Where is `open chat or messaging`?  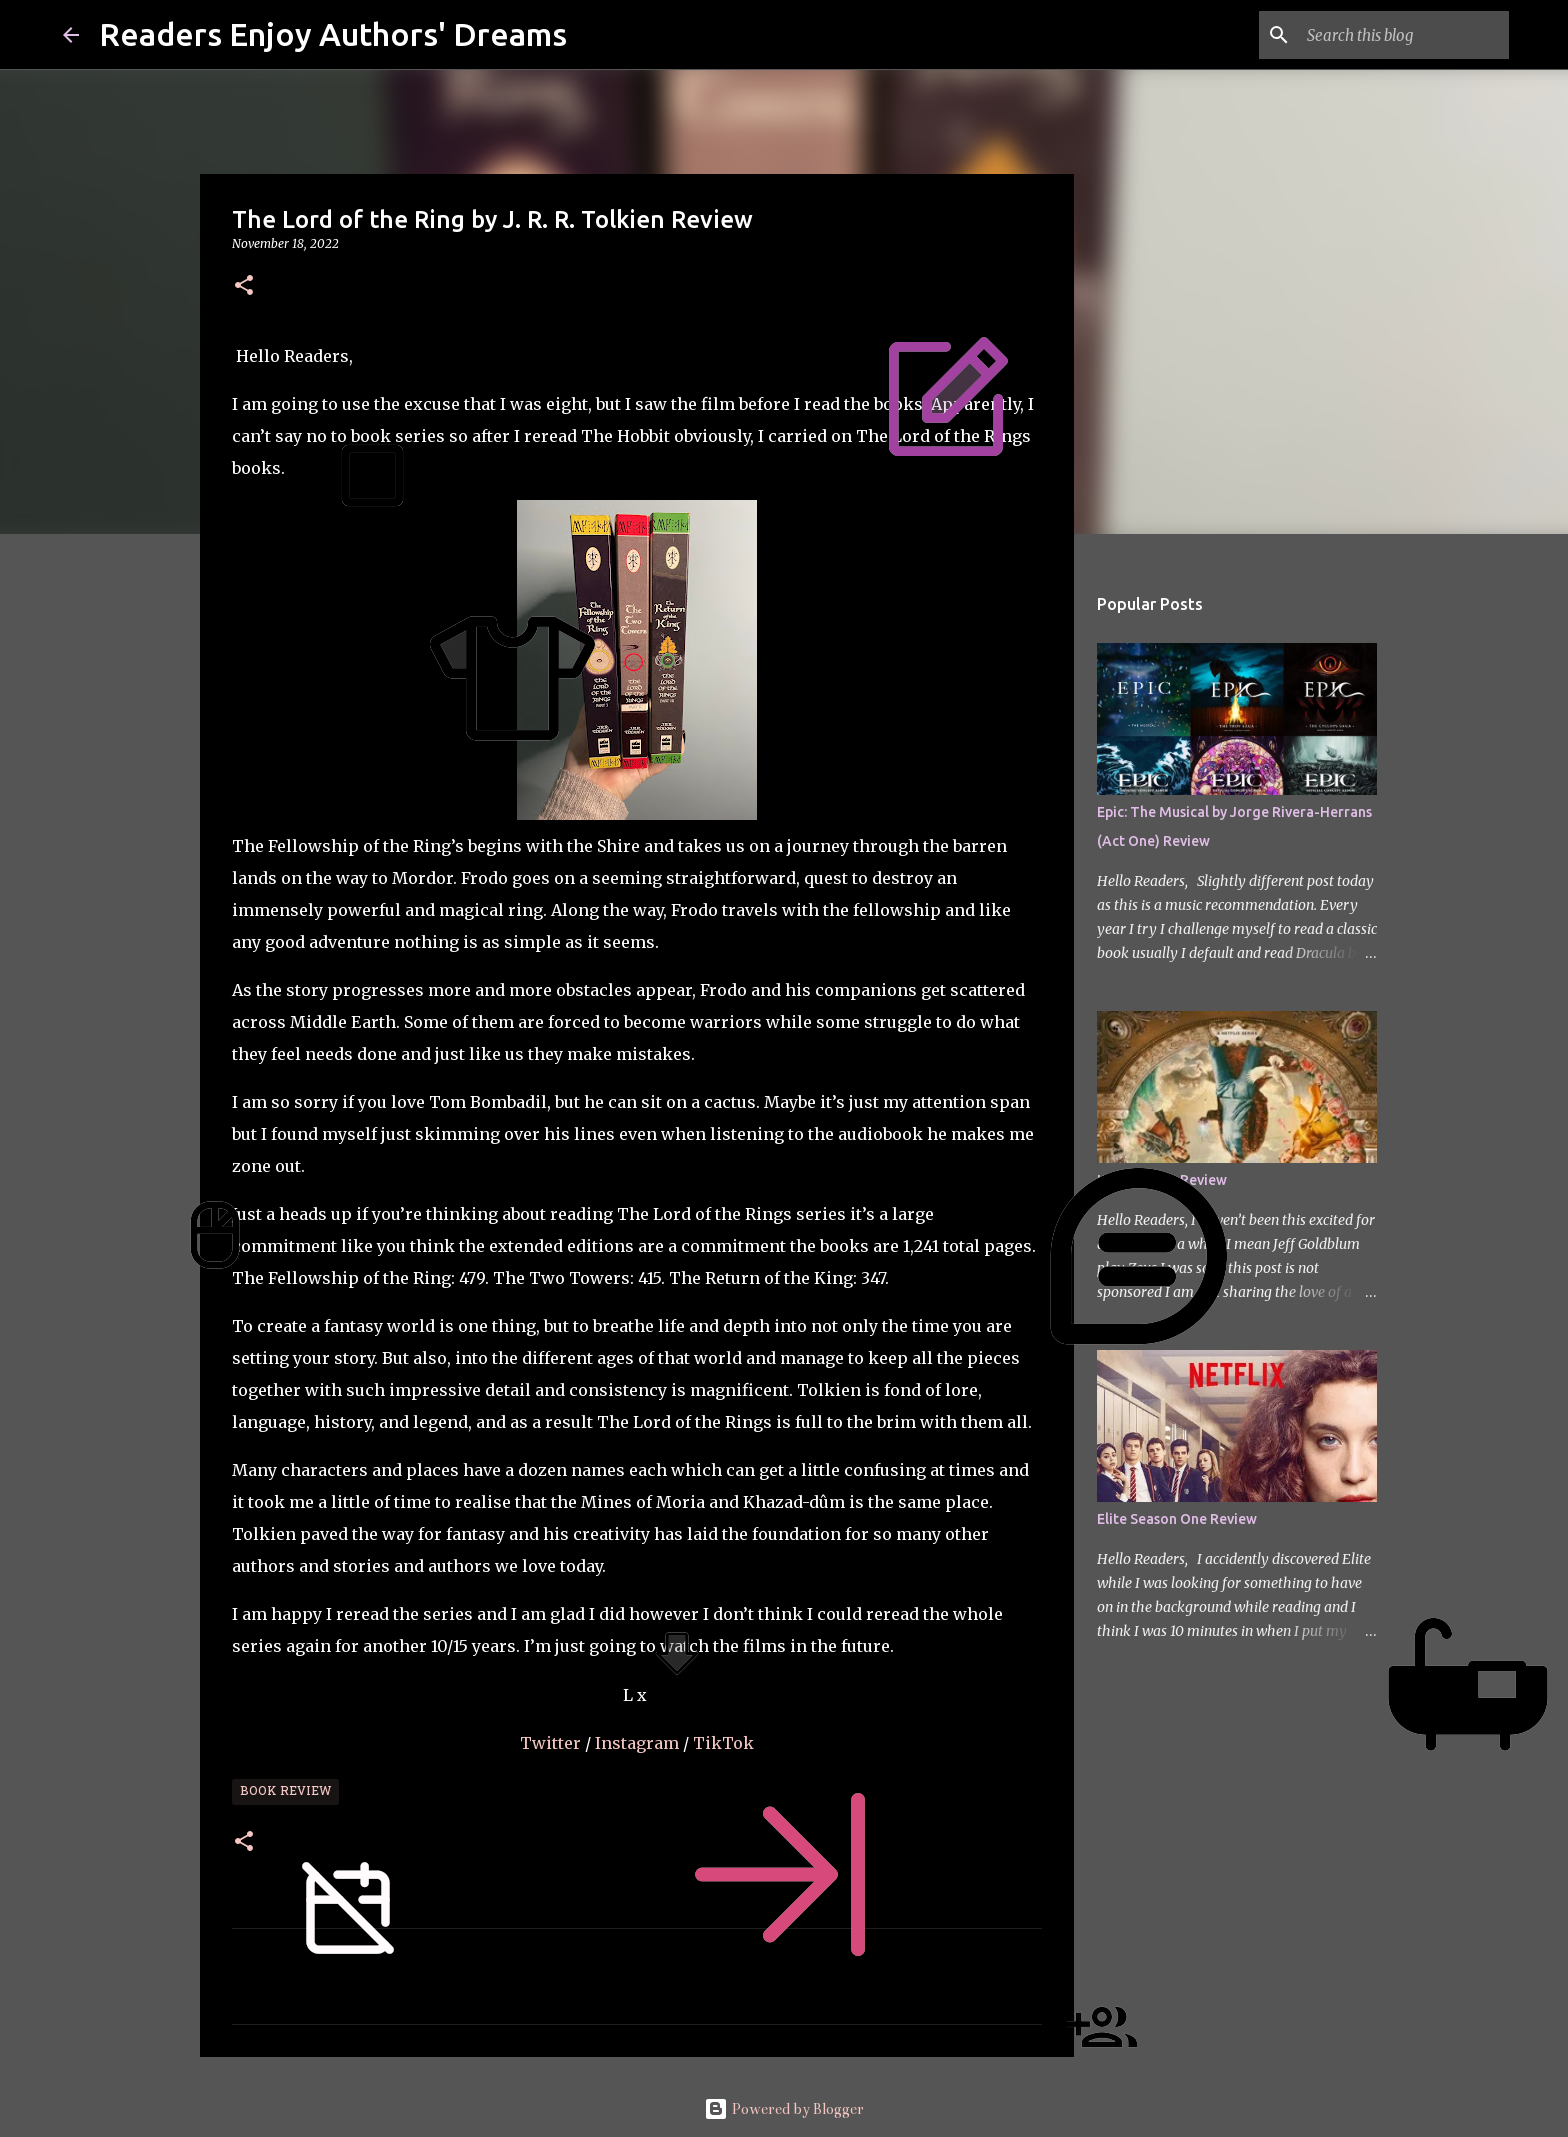 open chat or messaging is located at coordinates (1135, 1259).